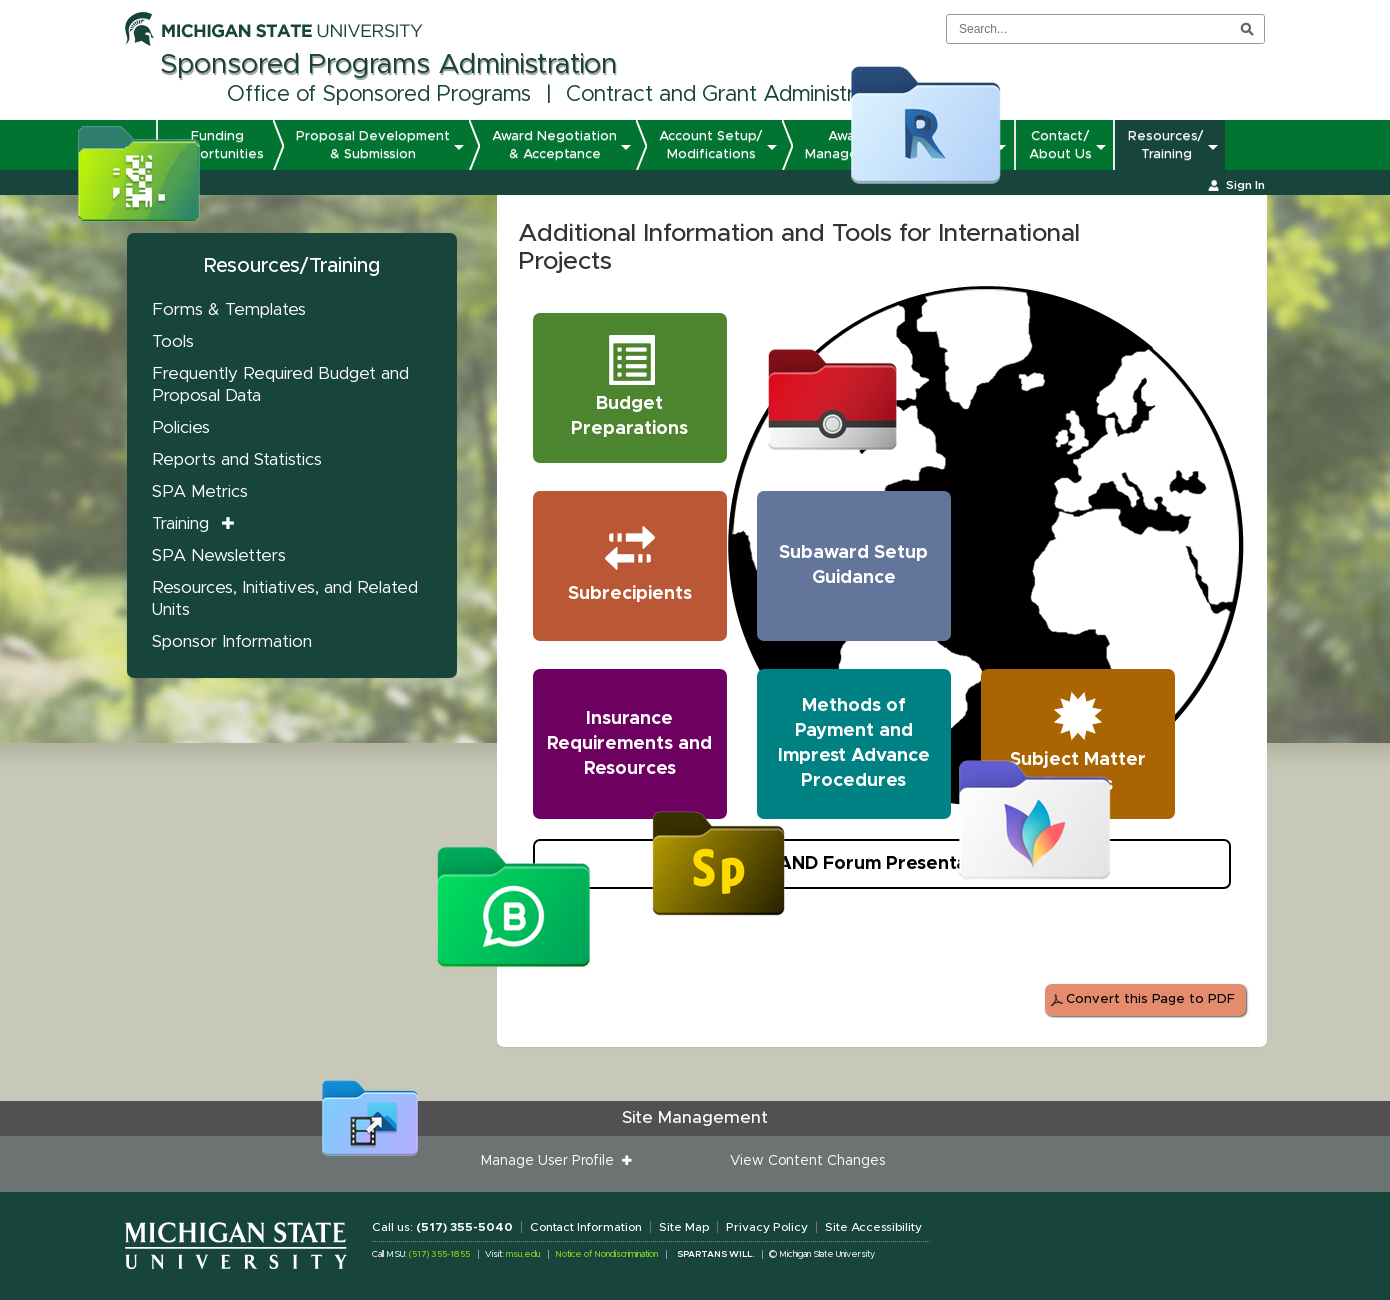 This screenshot has height=1300, width=1390. What do you see at coordinates (832, 403) in the screenshot?
I see `open pokémon-themed folder` at bounding box center [832, 403].